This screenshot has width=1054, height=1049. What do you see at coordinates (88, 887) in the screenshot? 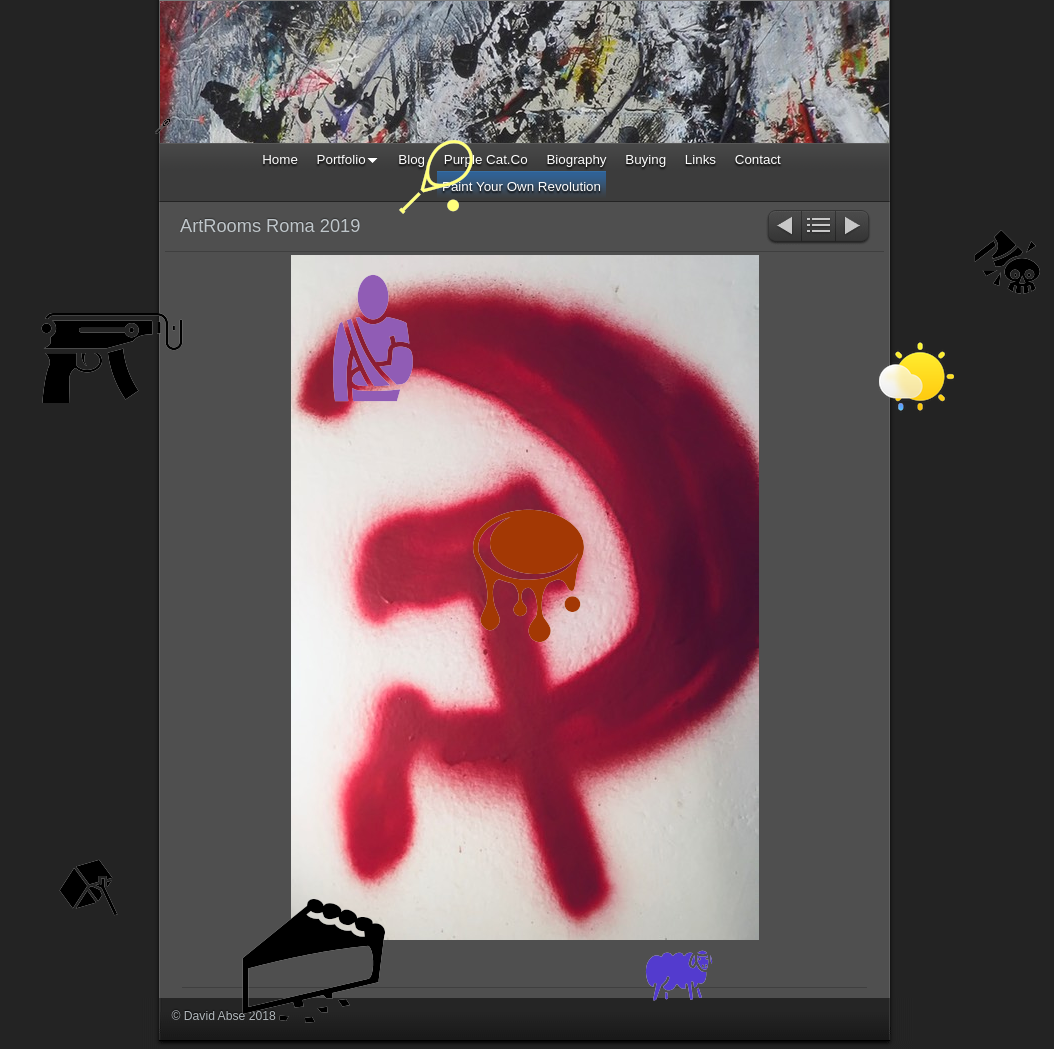
I see `set or place a trap in-game` at bounding box center [88, 887].